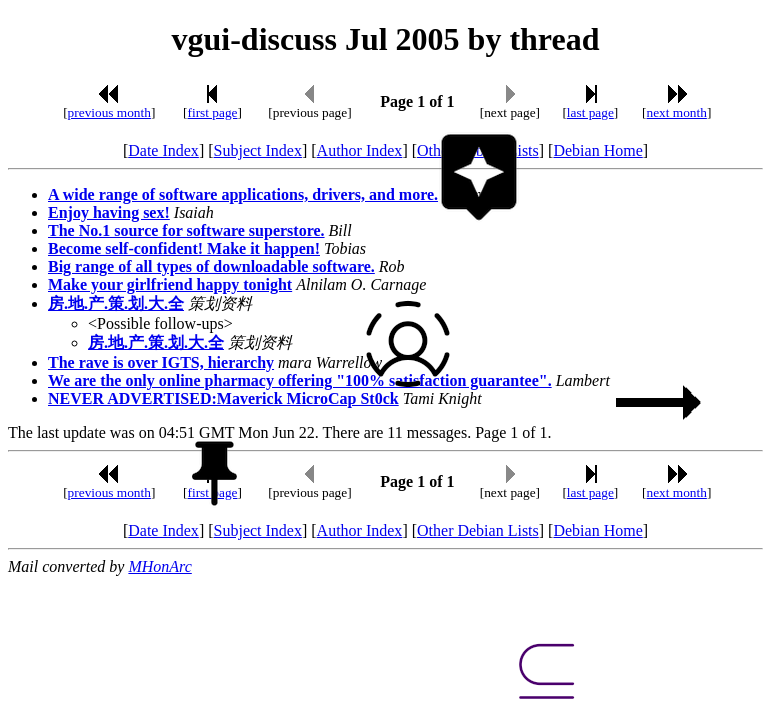 The height and width of the screenshot is (720, 771). What do you see at coordinates (548, 670) in the screenshot?
I see `indicates a subset relationship in mathematical notation` at bounding box center [548, 670].